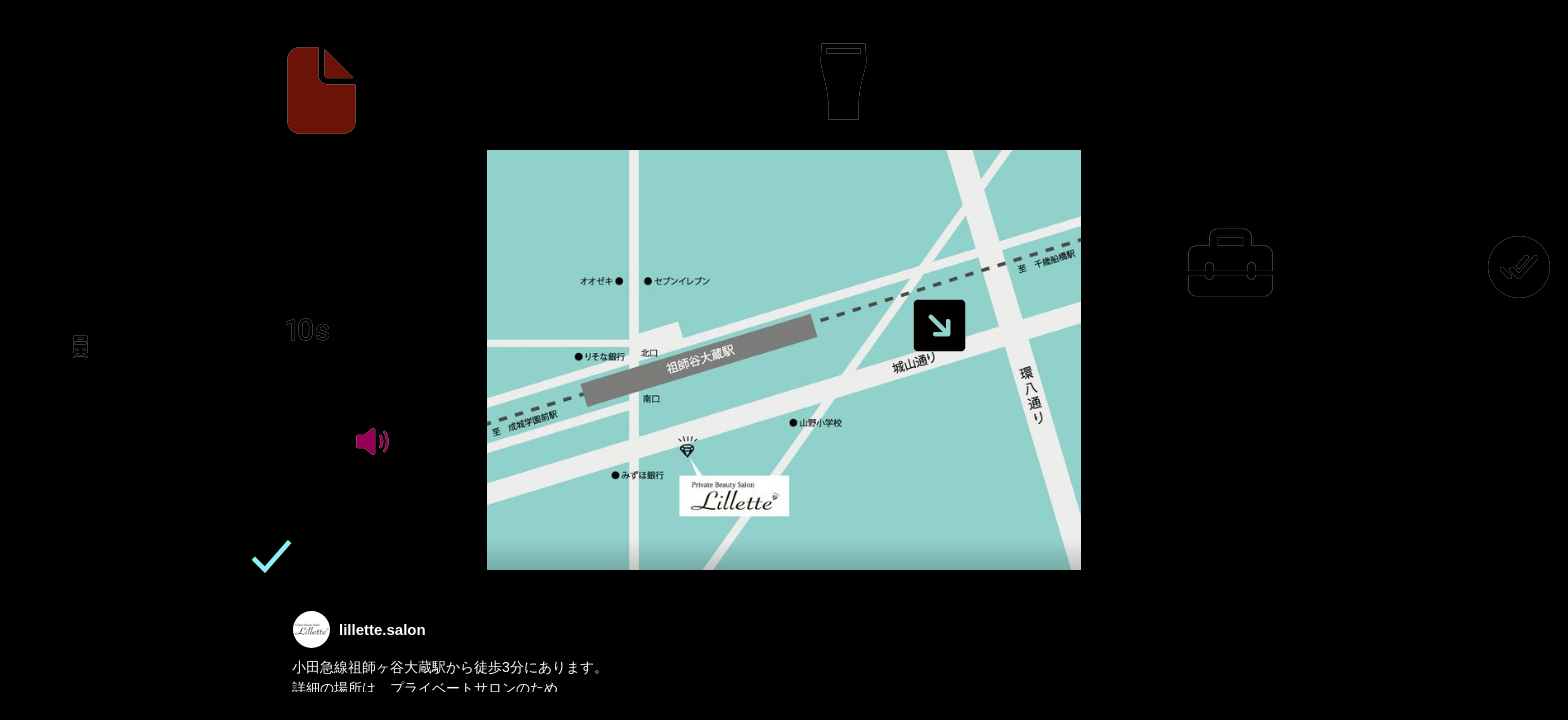 The width and height of the screenshot is (1568, 720). Describe the element at coordinates (843, 81) in the screenshot. I see `view nearby pubs or bars` at that location.